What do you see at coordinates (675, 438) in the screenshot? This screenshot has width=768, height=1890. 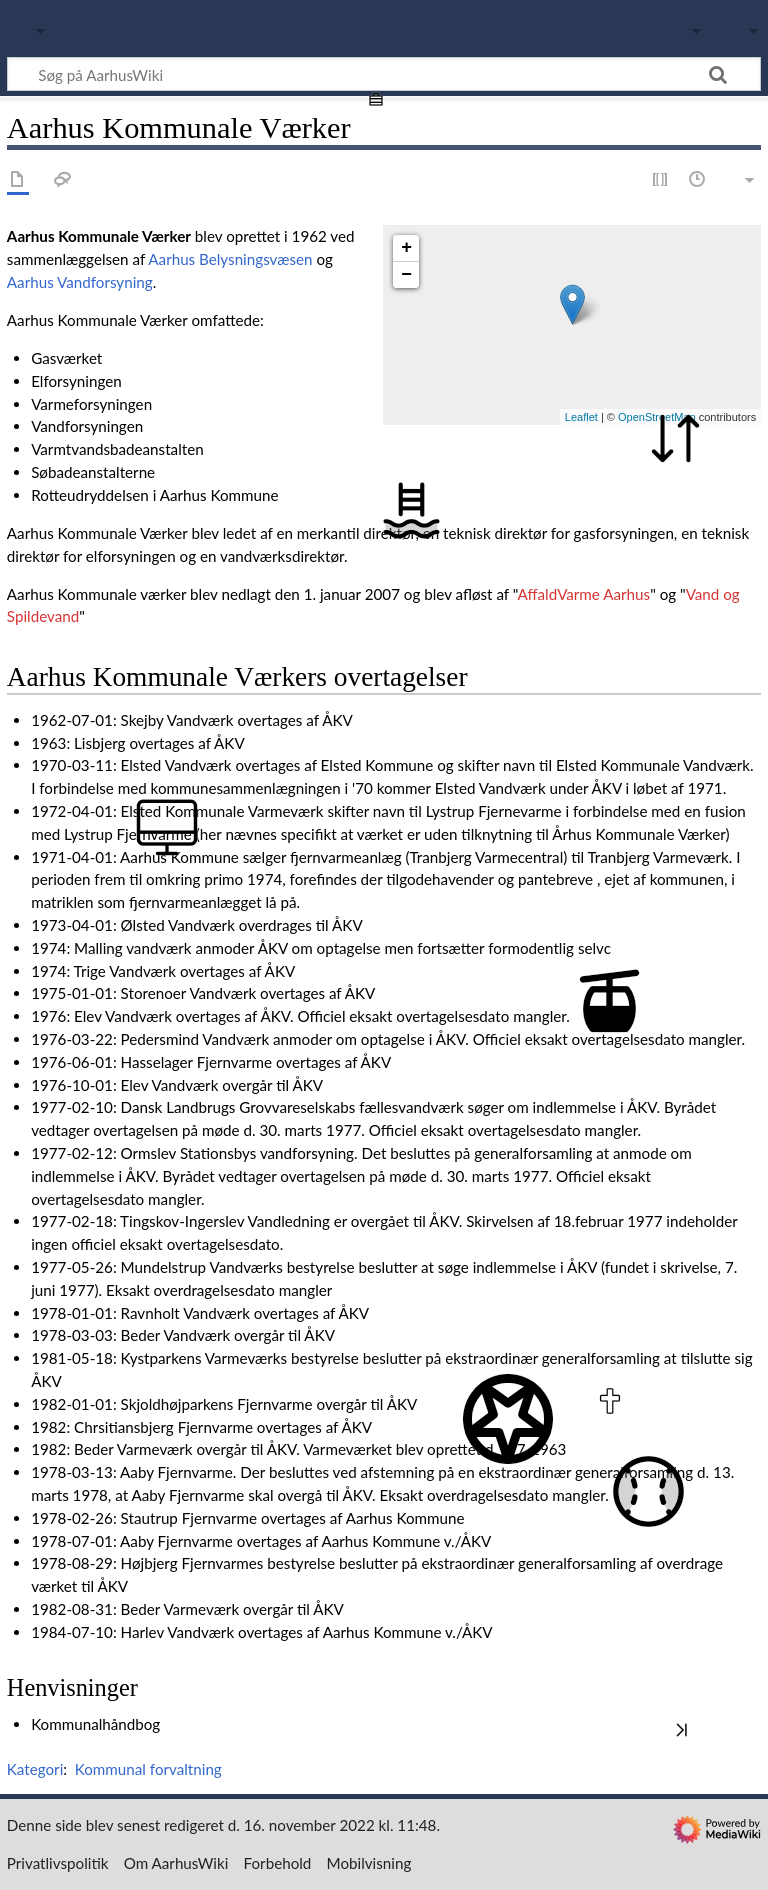 I see `sort items in ascending or descending order` at bounding box center [675, 438].